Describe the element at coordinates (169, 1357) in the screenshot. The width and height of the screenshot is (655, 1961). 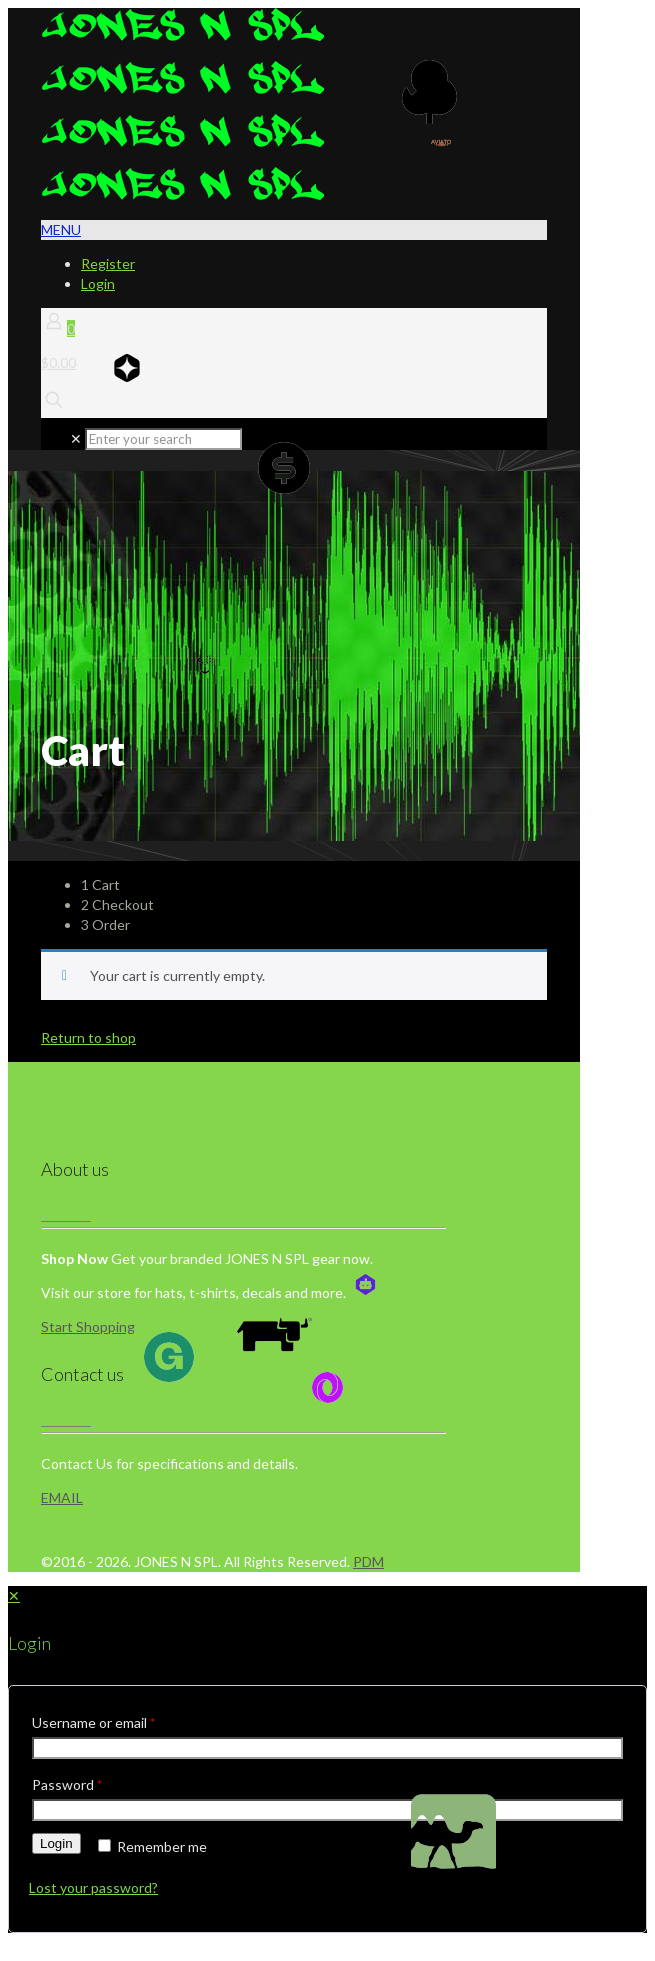
I see `link to gumroad store or profile` at that location.